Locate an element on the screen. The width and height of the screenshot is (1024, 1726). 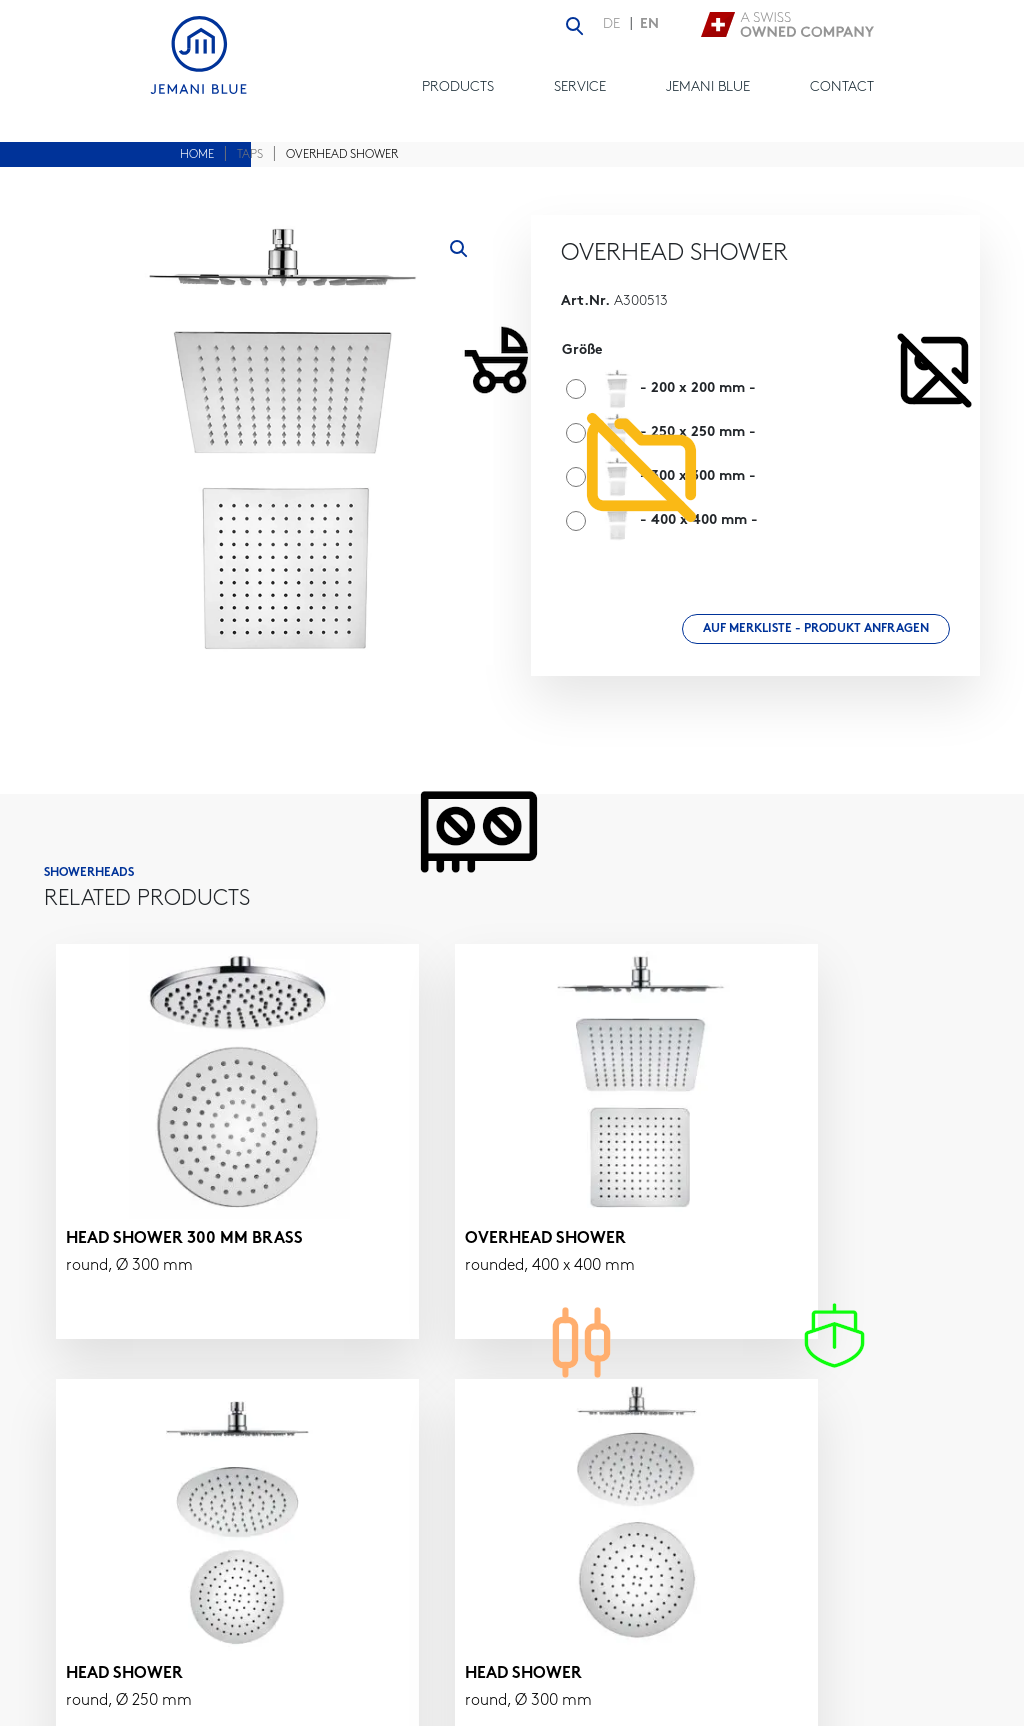
indicates child-friendly or family-friendly location is located at coordinates (498, 360).